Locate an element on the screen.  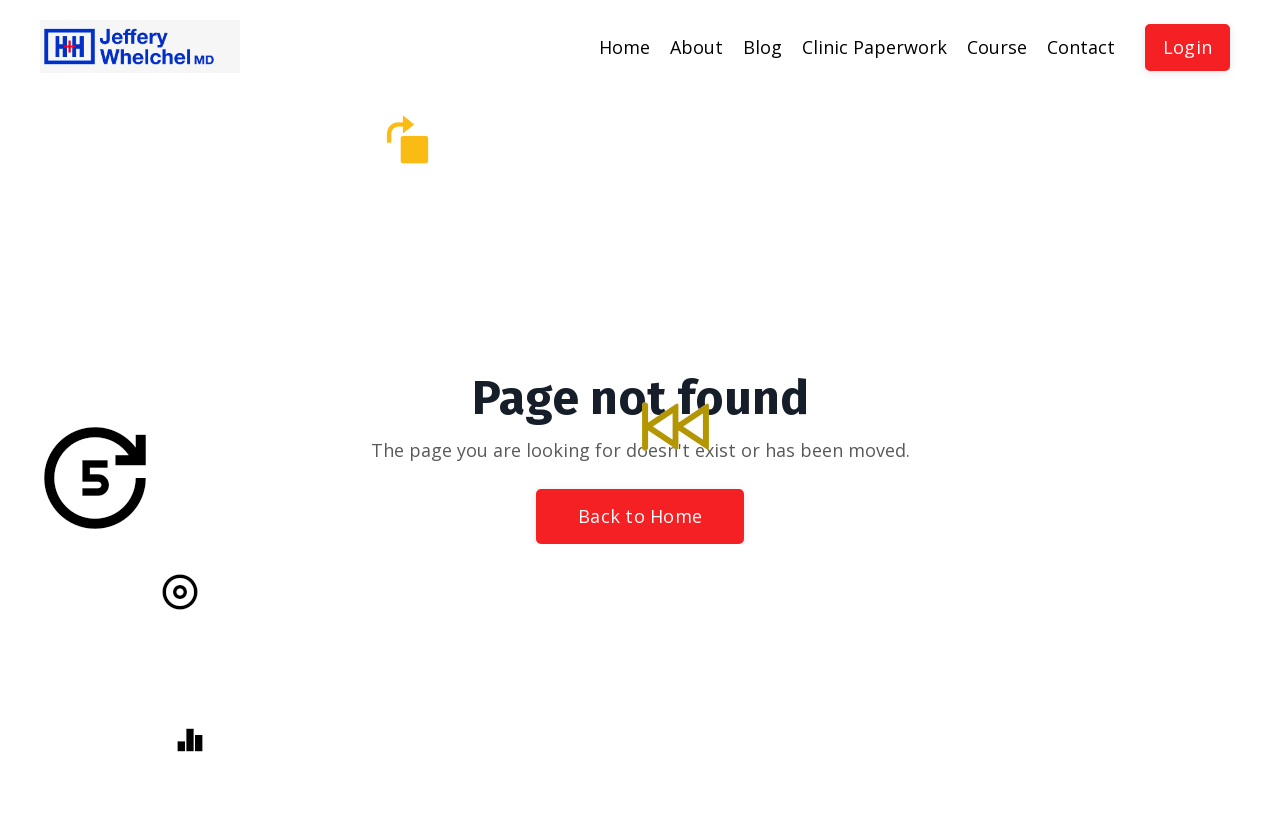
view analytics or statistics is located at coordinates (190, 740).